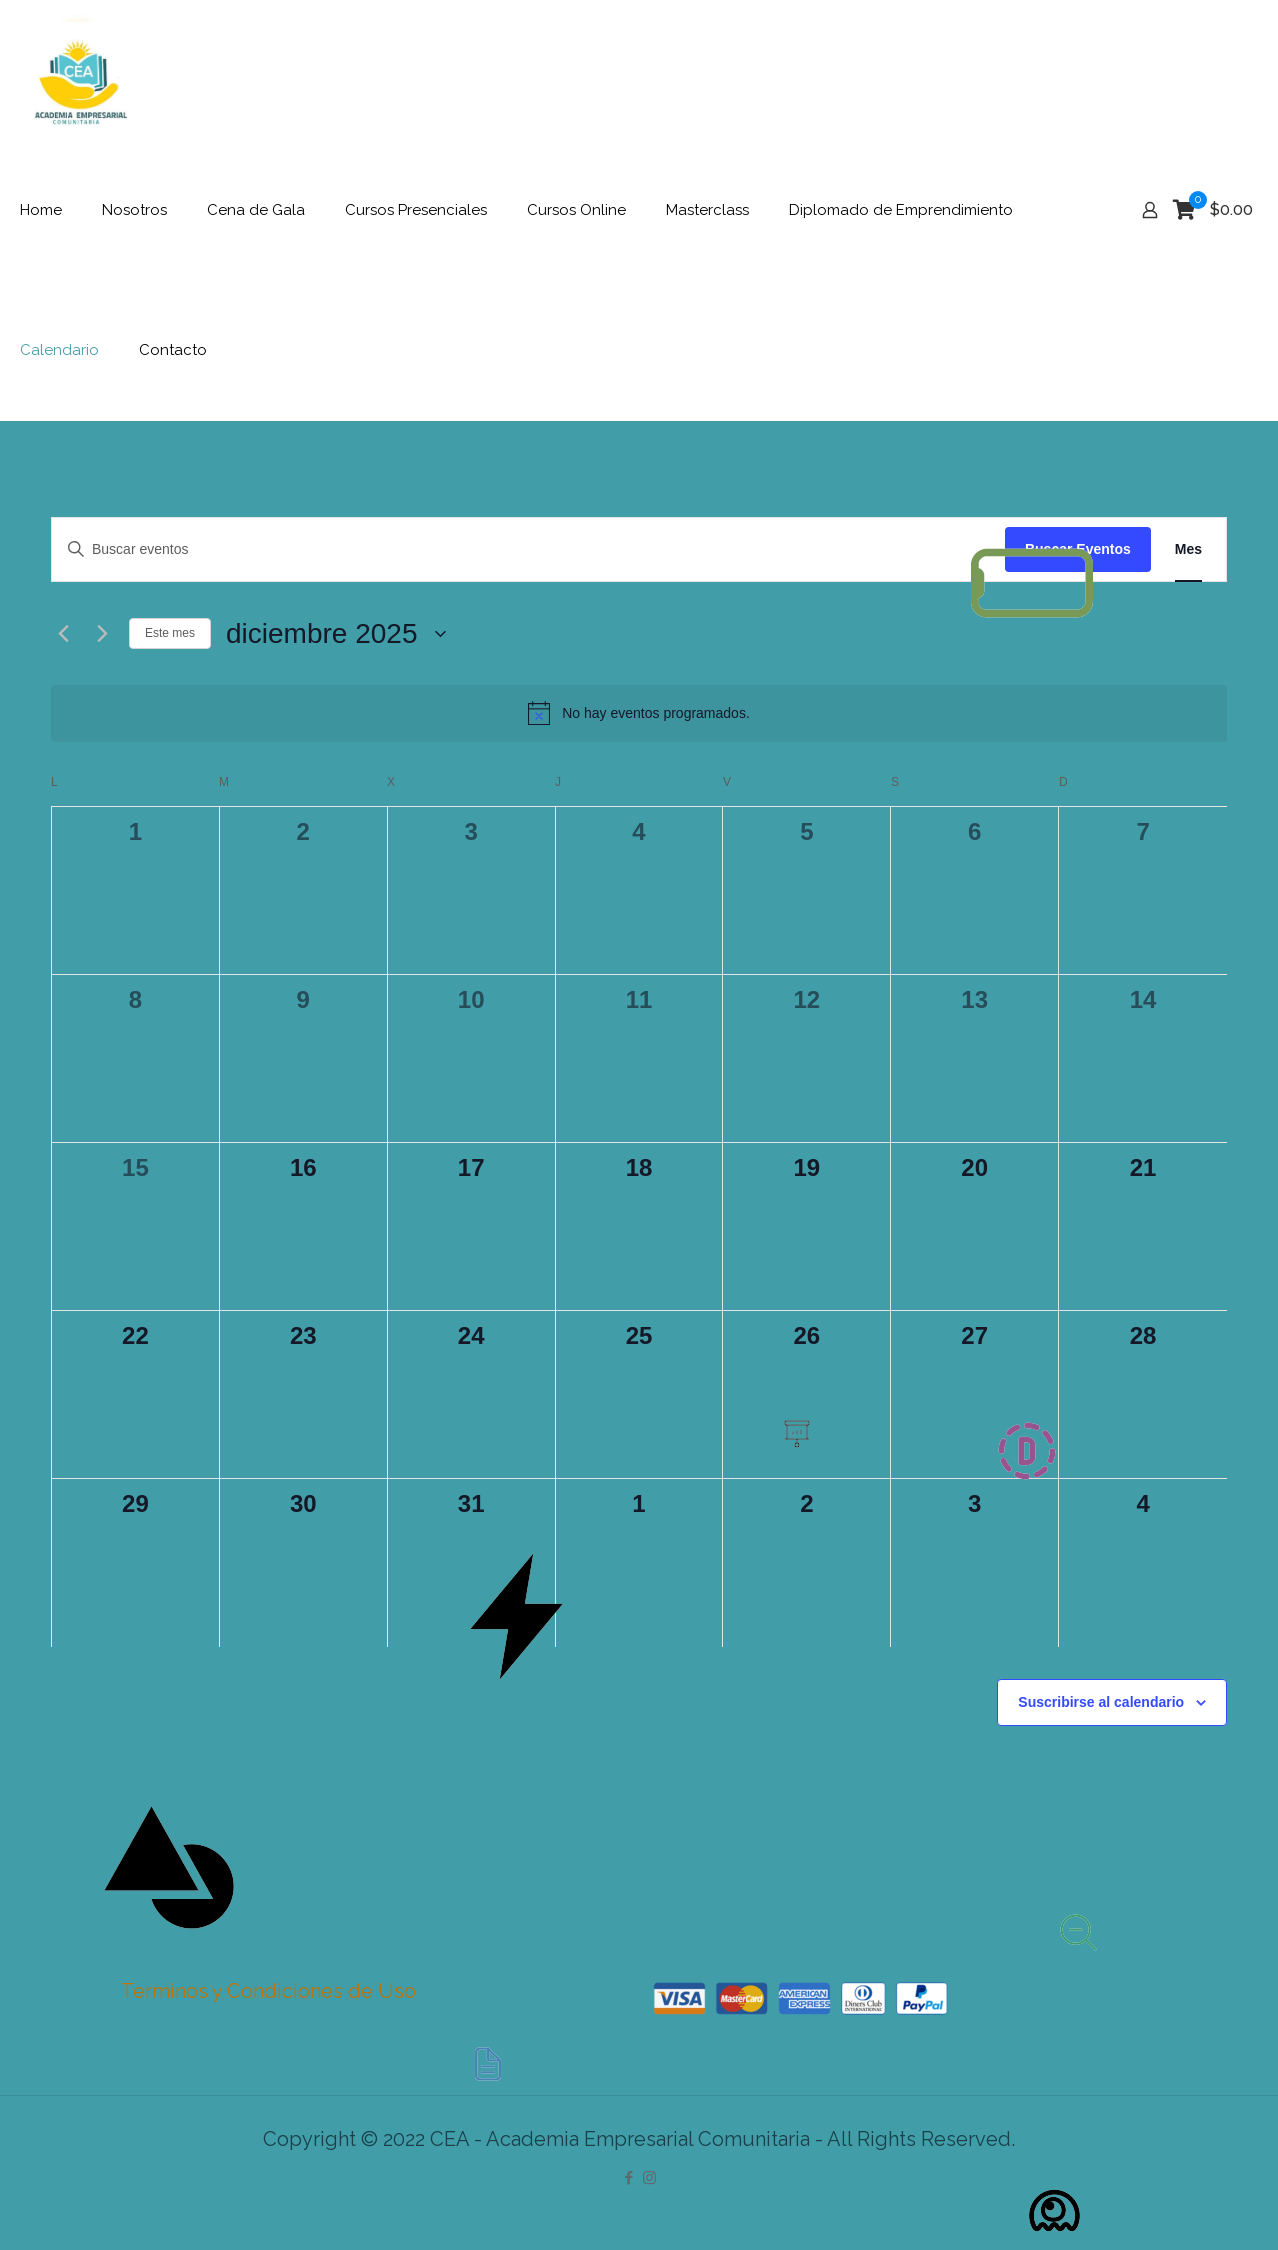 The width and height of the screenshot is (1278, 2250). Describe the element at coordinates (1054, 2210) in the screenshot. I see `livewire framework branding` at that location.